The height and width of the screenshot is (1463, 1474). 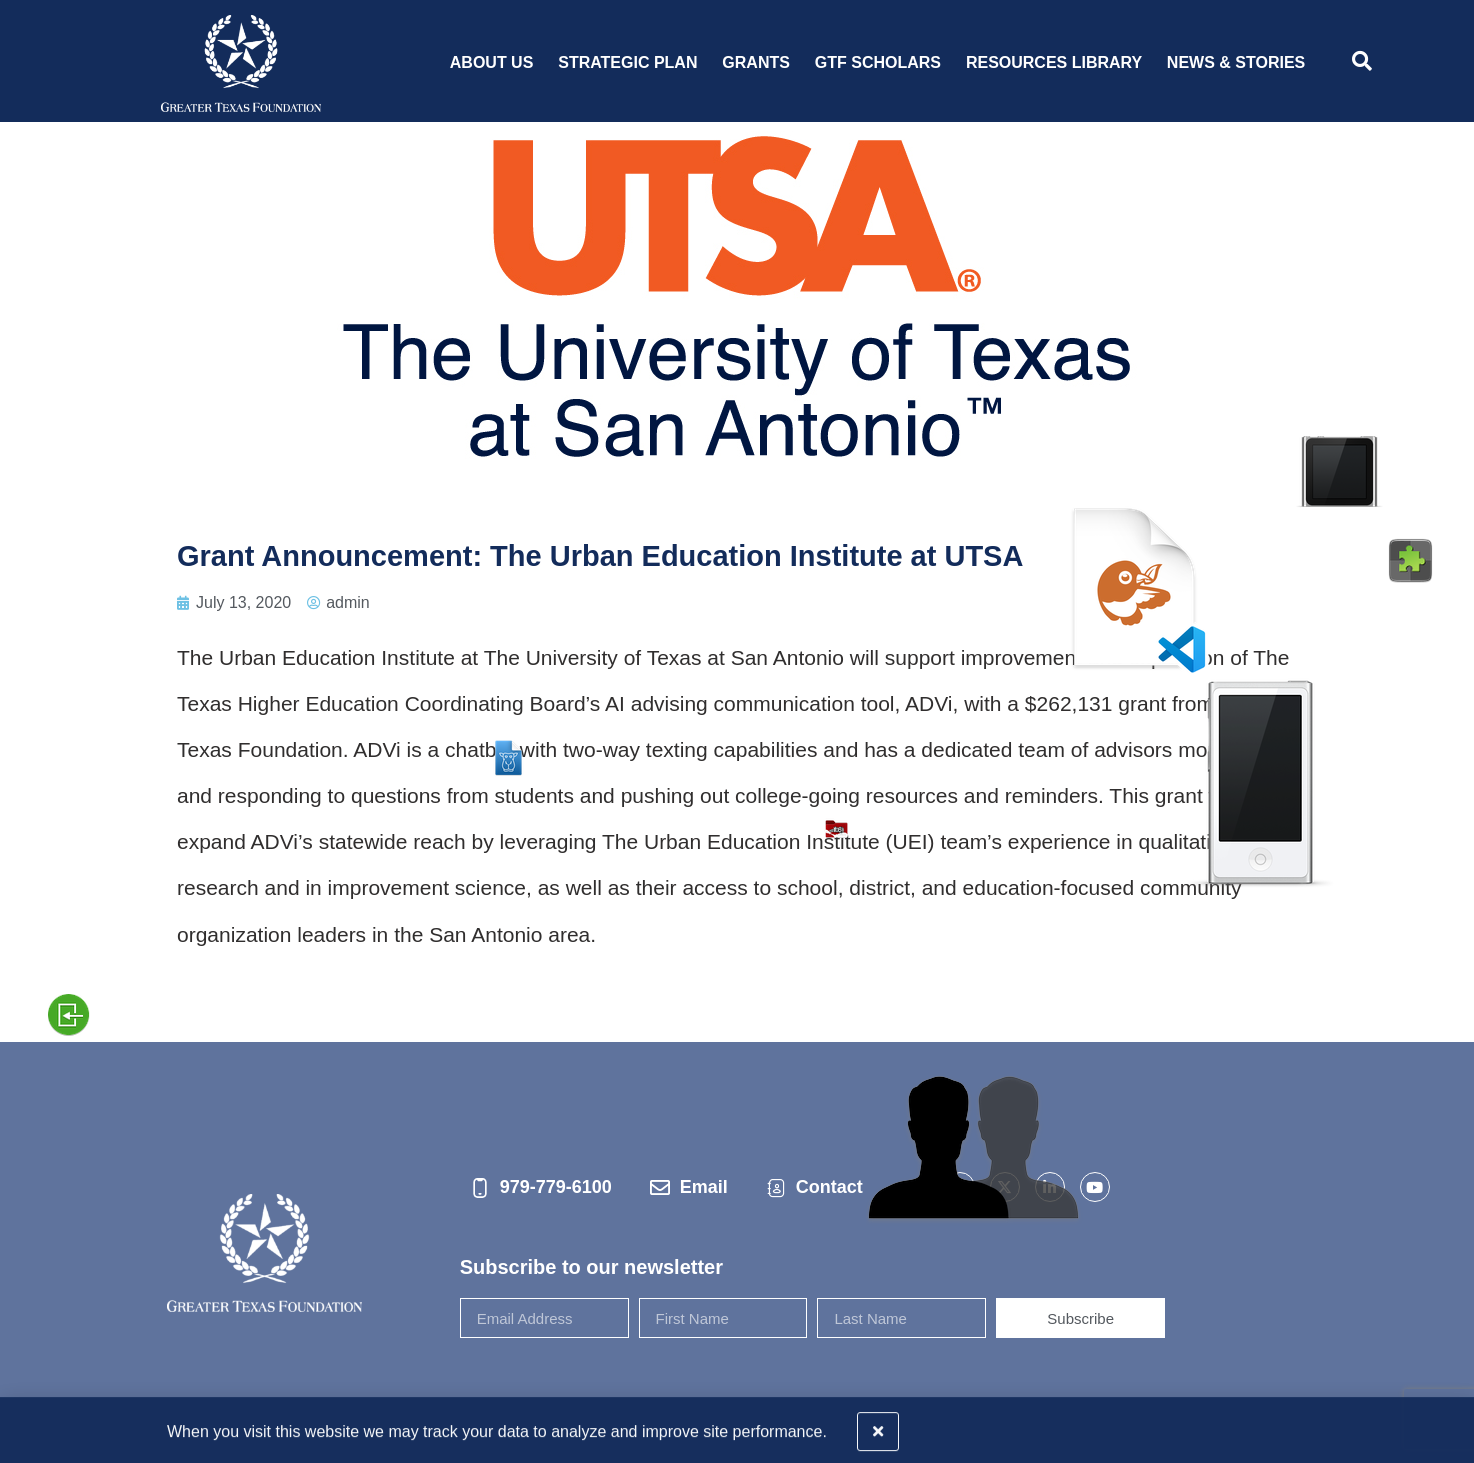 I want to click on iPod nano device in silver, so click(x=1339, y=471).